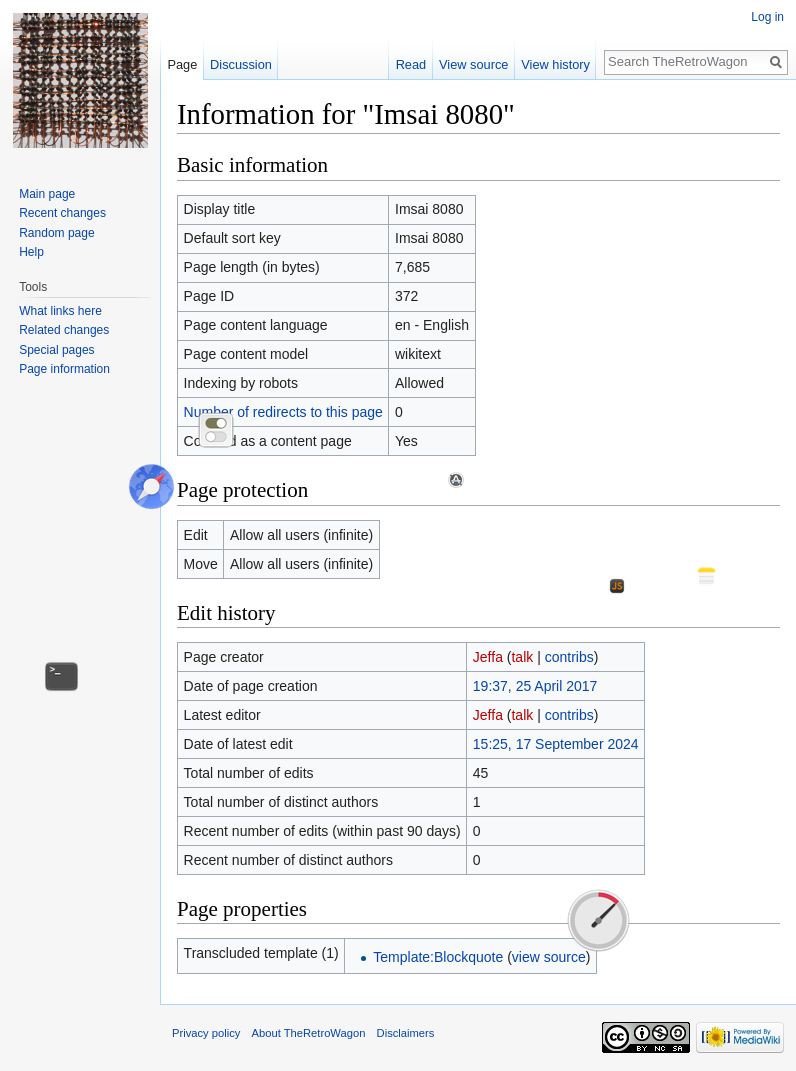 Image resolution: width=796 pixels, height=1071 pixels. Describe the element at coordinates (216, 430) in the screenshot. I see `open gnome tweaks to customize desktop settings` at that location.